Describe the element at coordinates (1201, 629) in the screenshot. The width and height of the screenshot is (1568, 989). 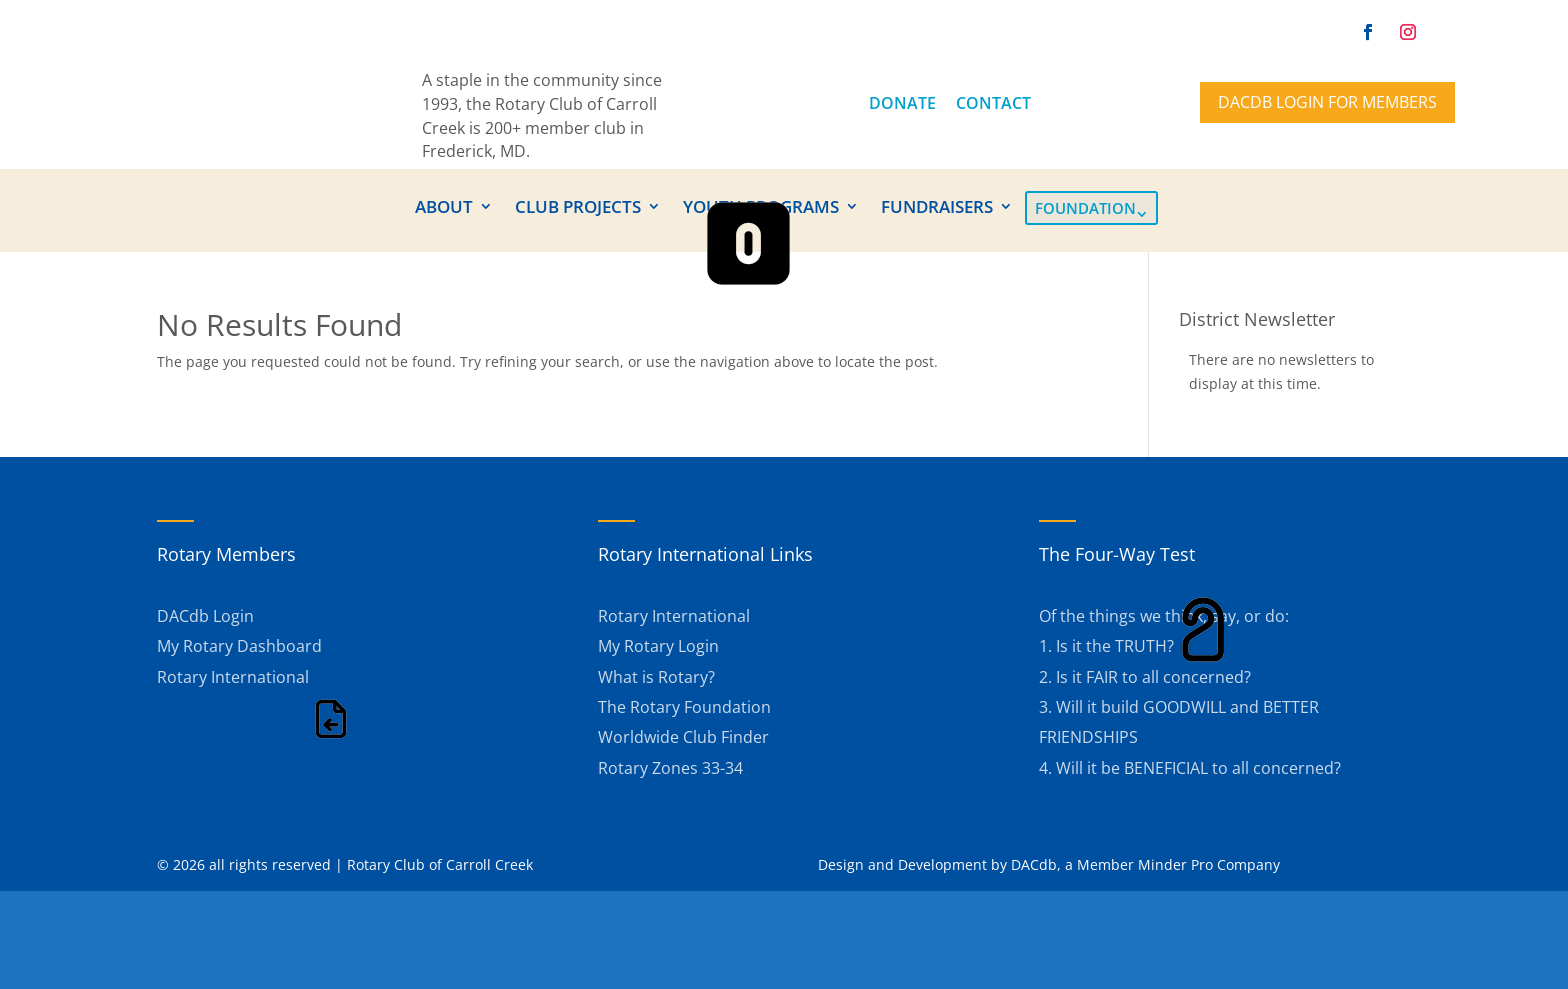
I see `access hotel or accommodation services` at that location.